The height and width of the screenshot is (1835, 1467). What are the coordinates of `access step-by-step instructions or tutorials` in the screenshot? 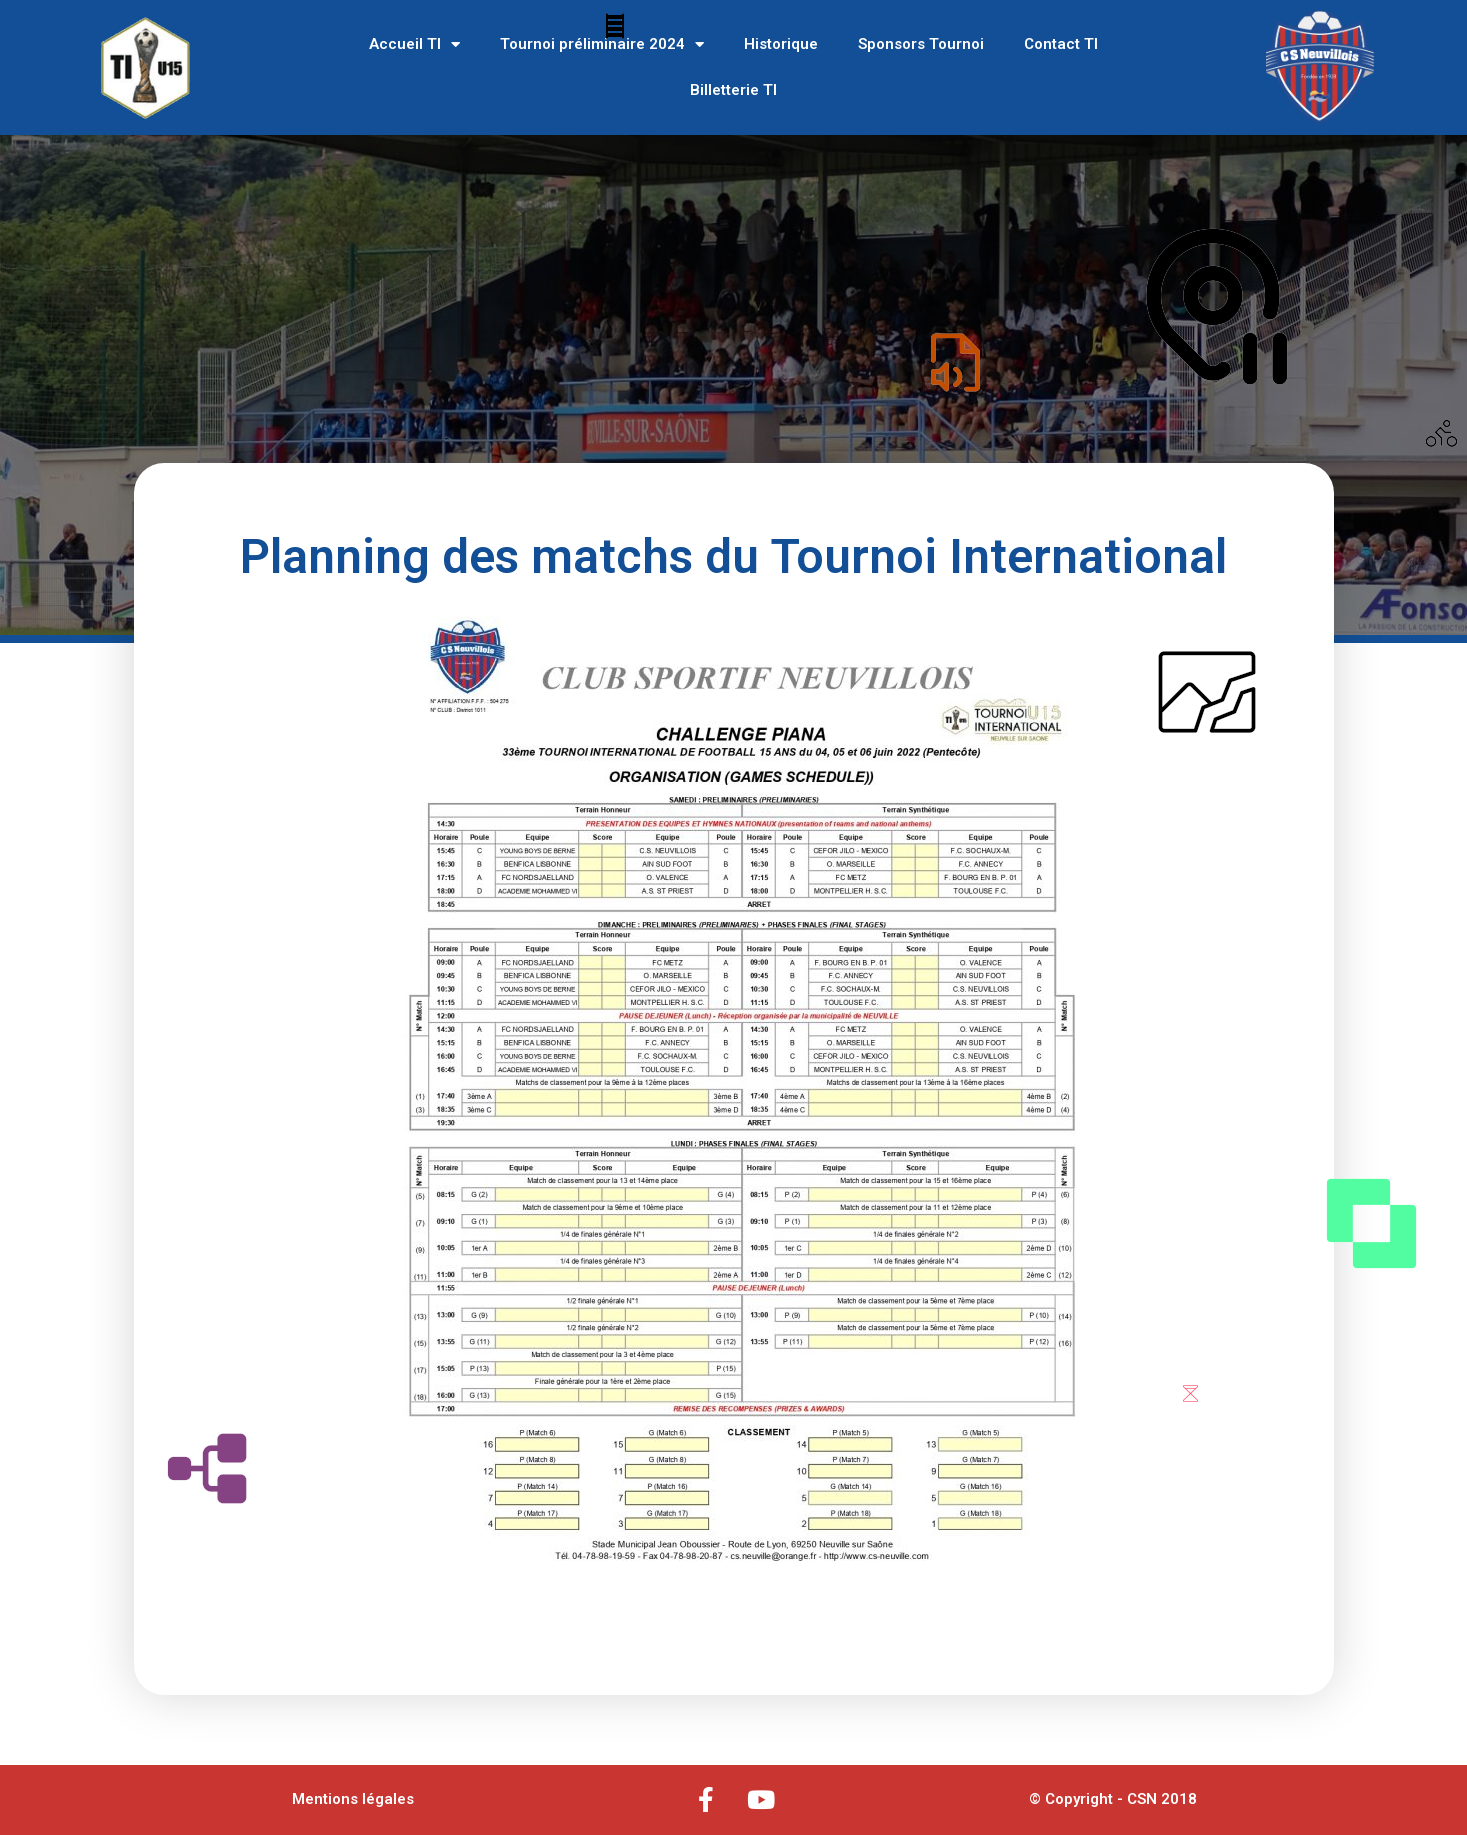 It's located at (615, 26).